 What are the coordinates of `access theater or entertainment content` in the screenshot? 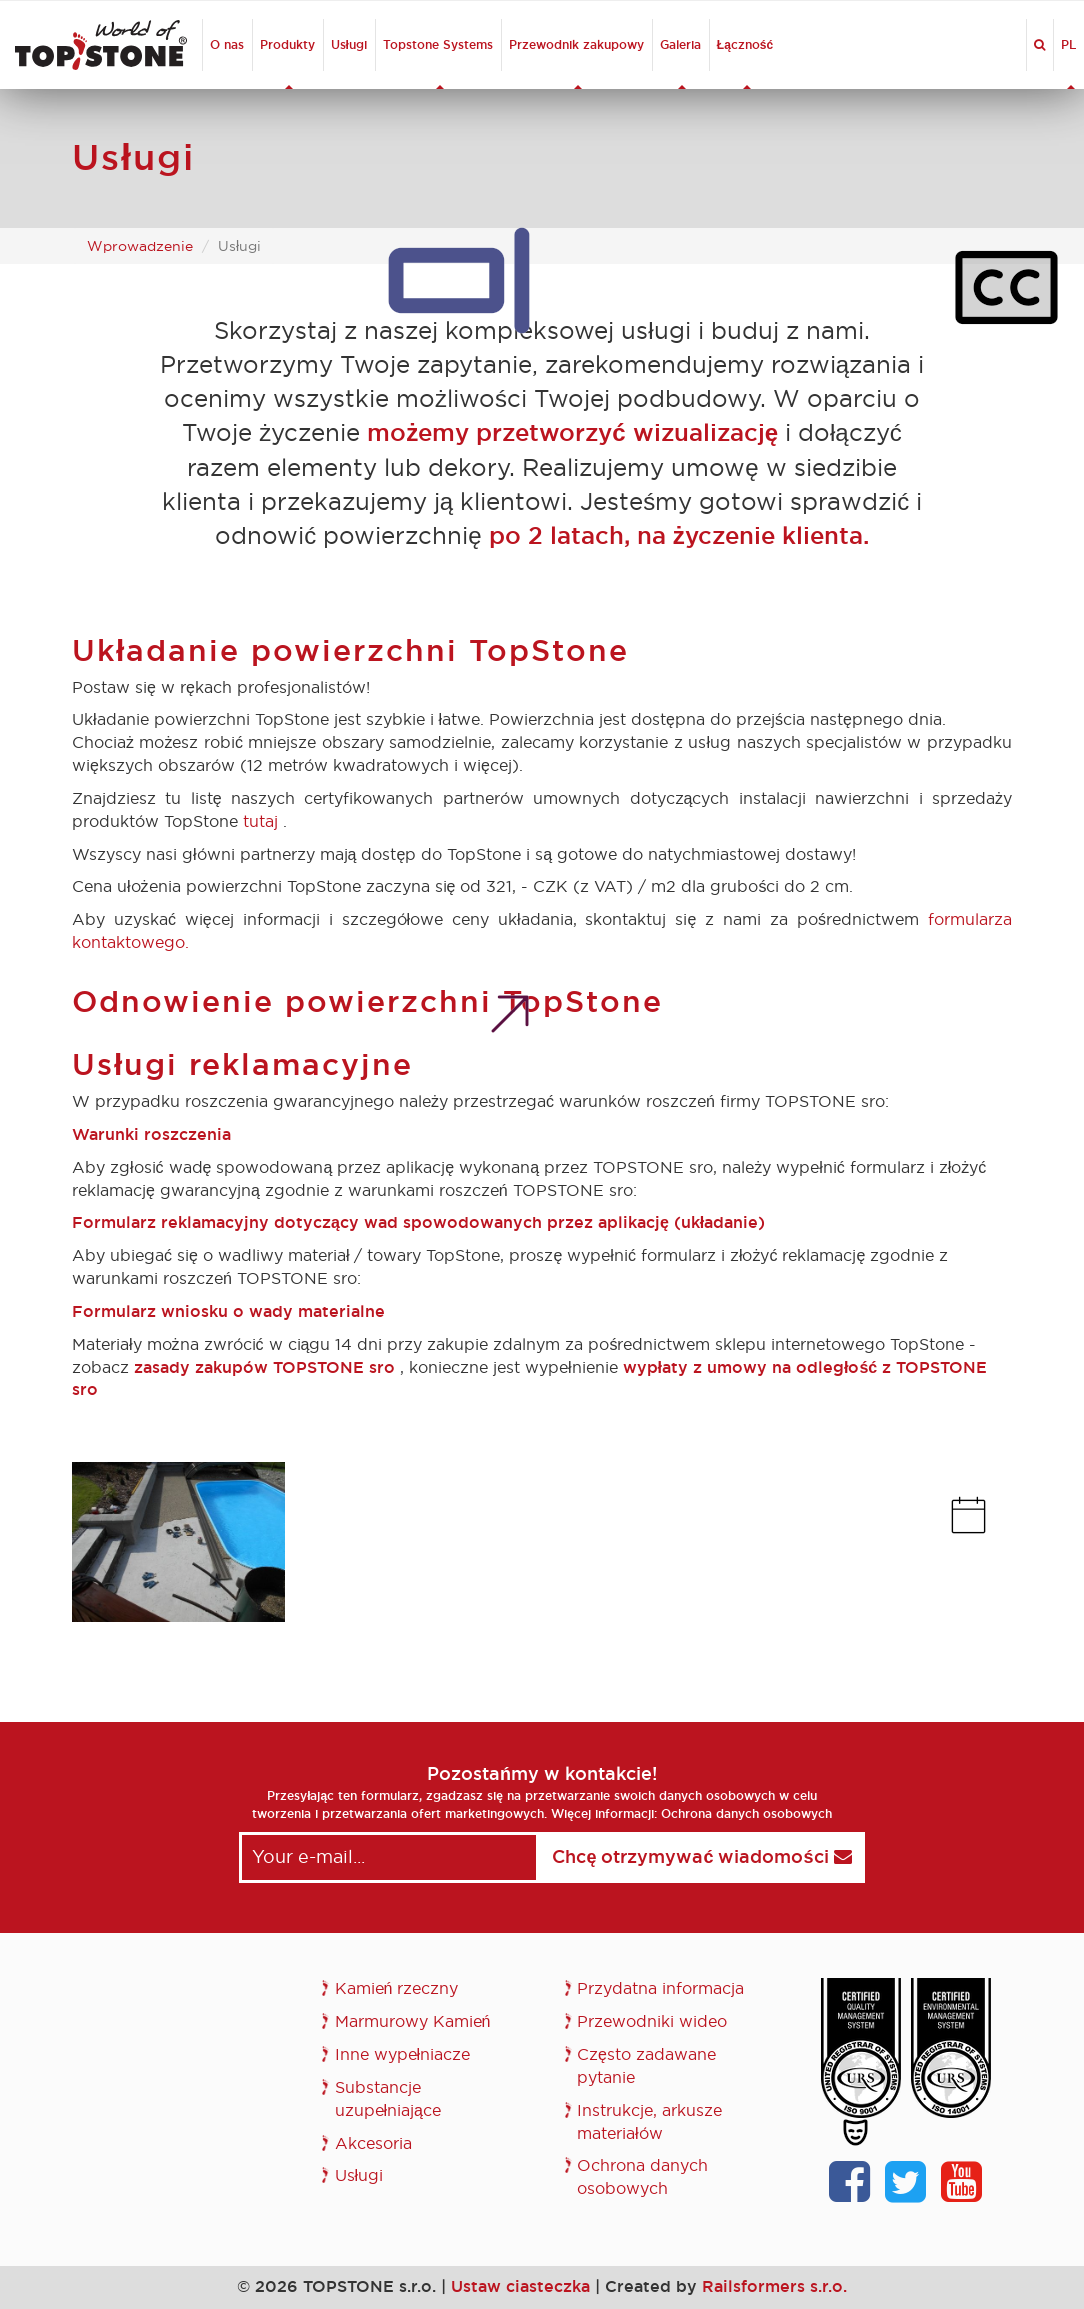 It's located at (855, 2131).